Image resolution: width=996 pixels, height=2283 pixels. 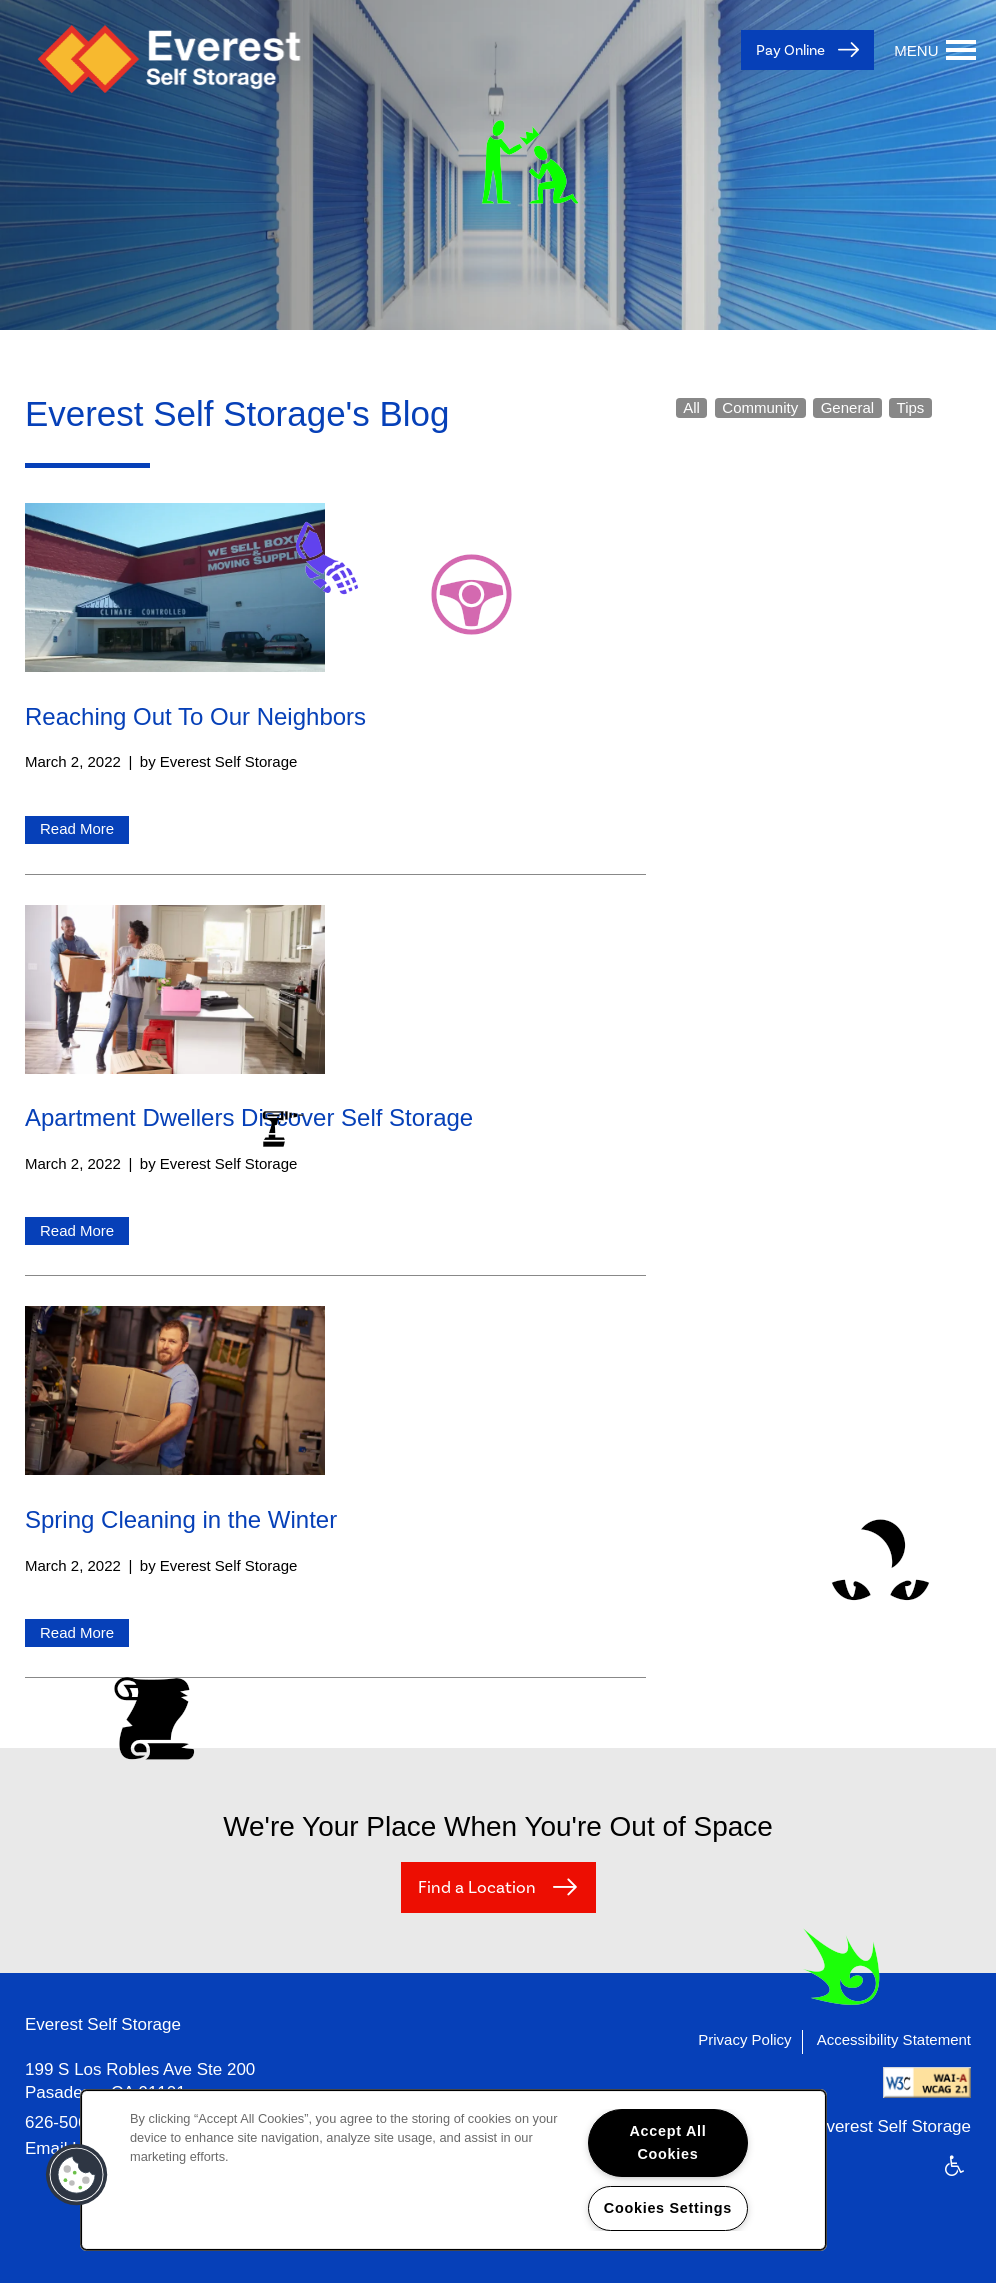 What do you see at coordinates (471, 594) in the screenshot?
I see `access driving or vehicle controls` at bounding box center [471, 594].